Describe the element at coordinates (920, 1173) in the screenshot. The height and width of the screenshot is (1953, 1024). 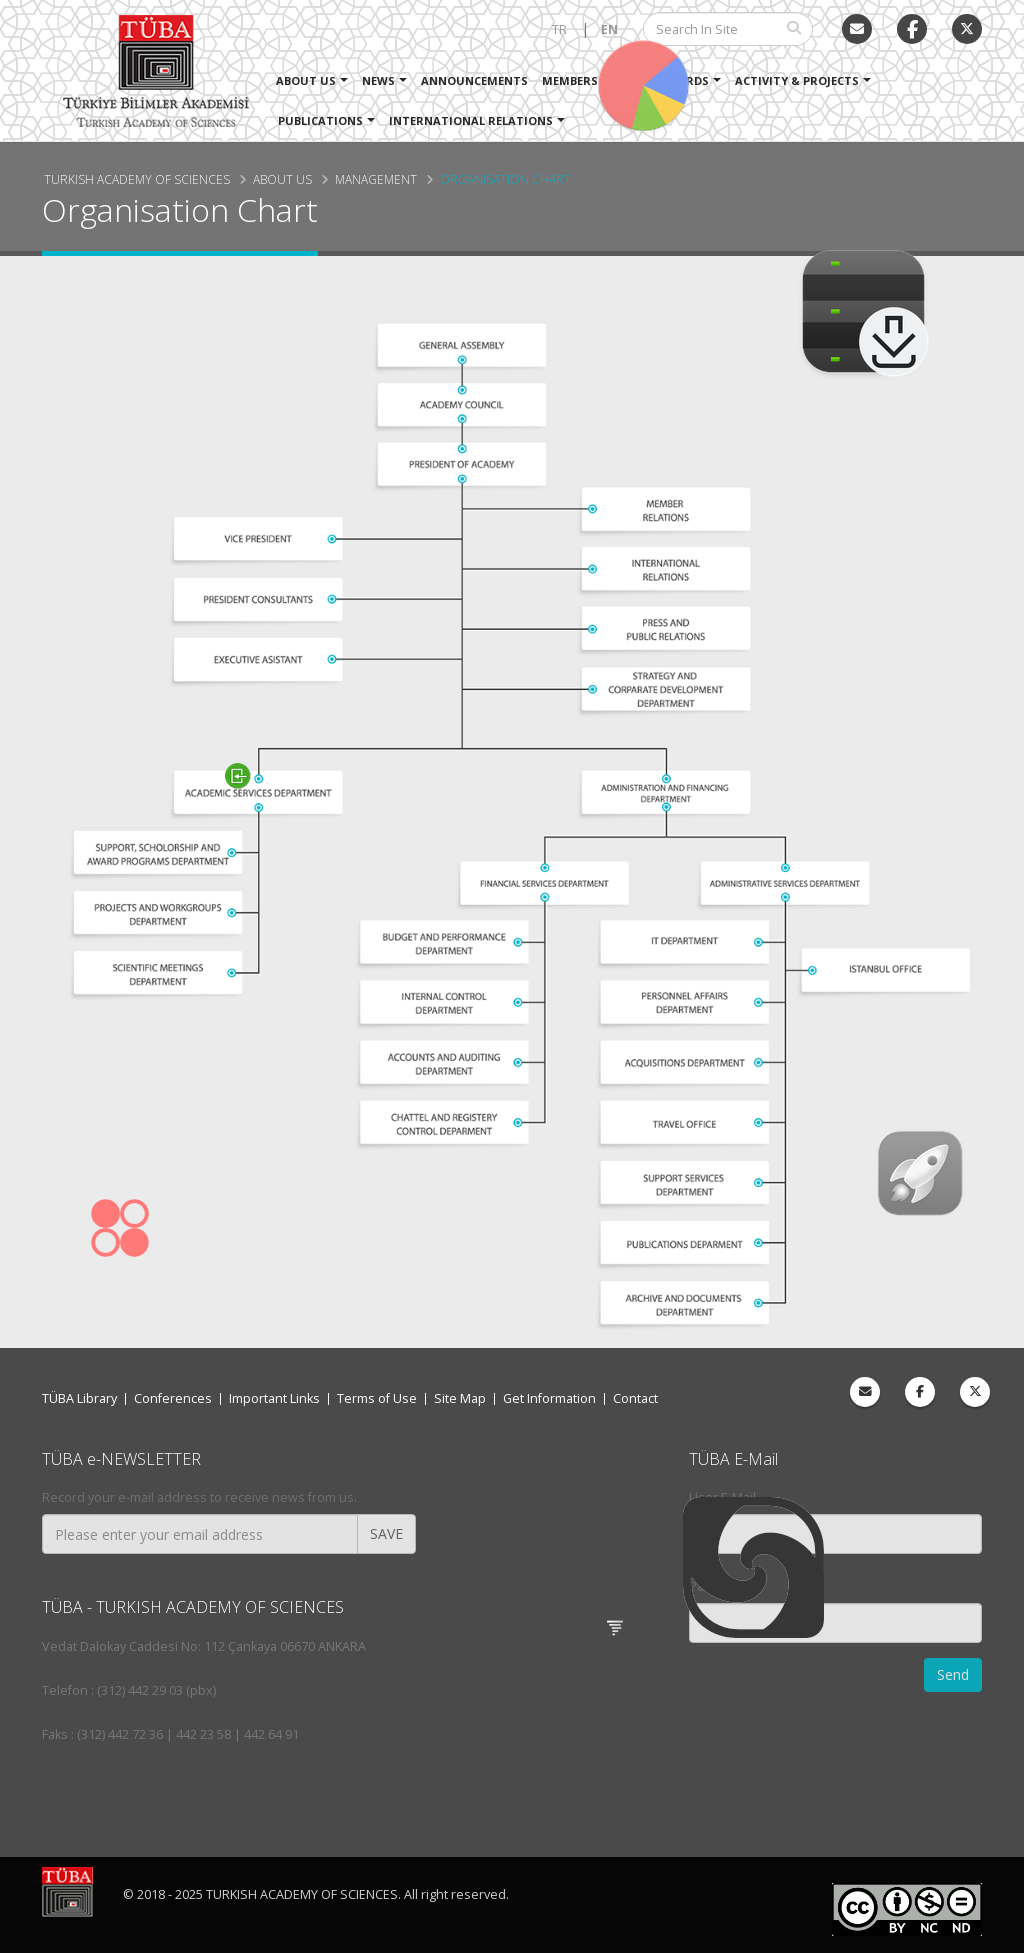
I see `open the games app or game center` at that location.